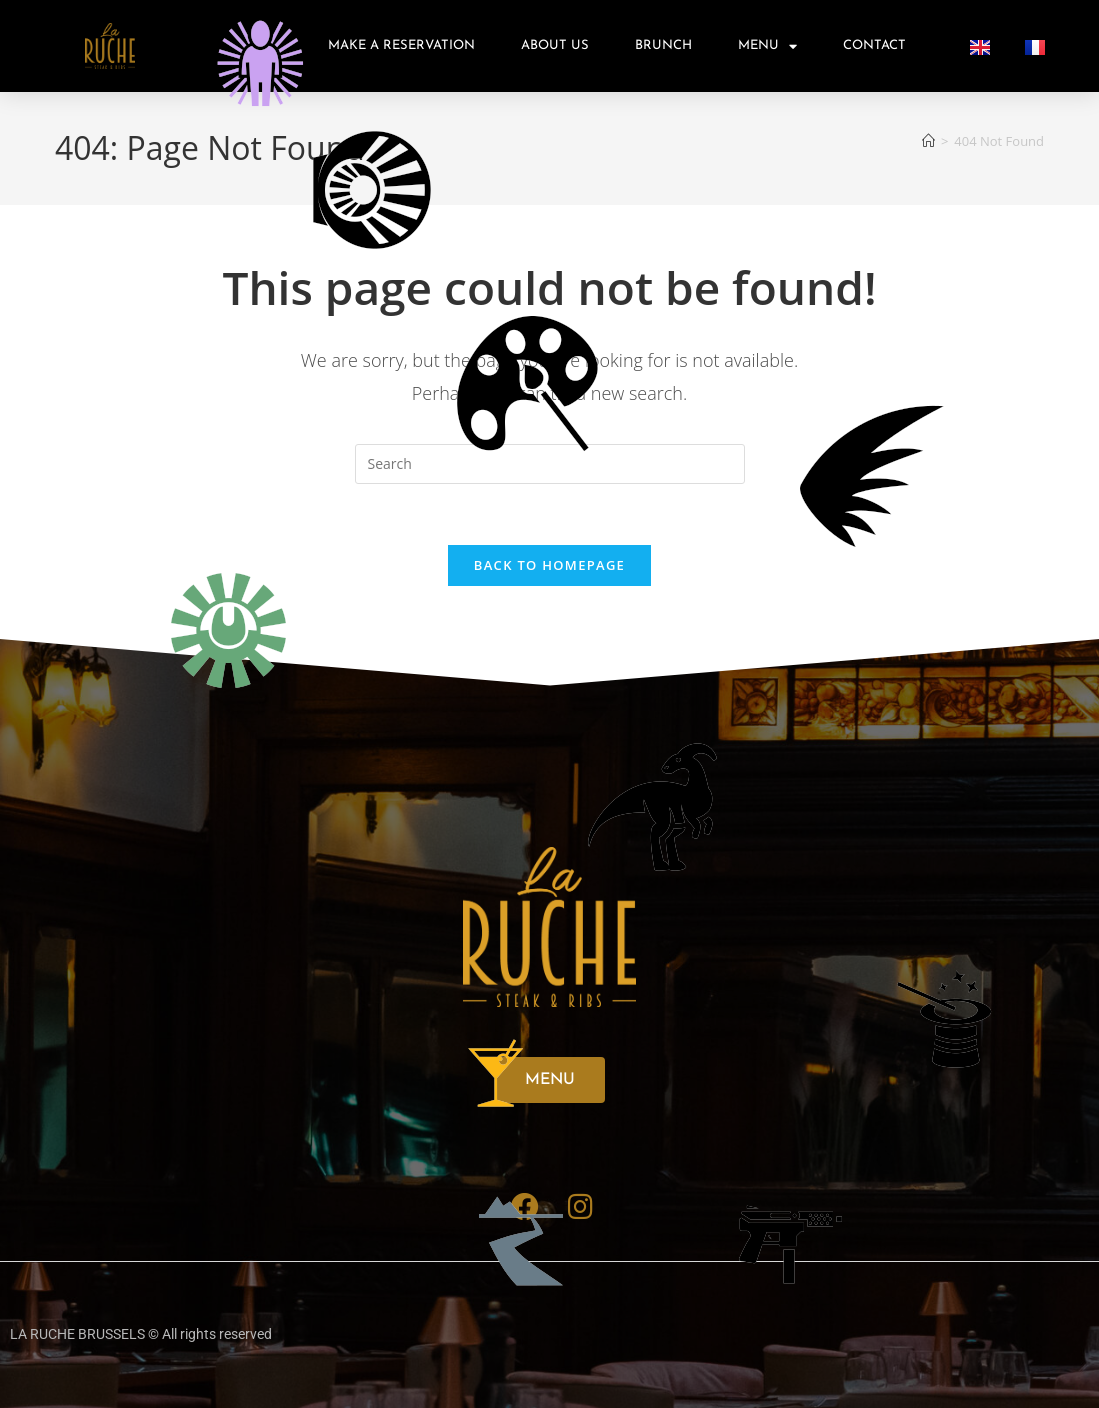 Image resolution: width=1099 pixels, height=1408 pixels. I want to click on activate aura or radiance effect, so click(259, 63).